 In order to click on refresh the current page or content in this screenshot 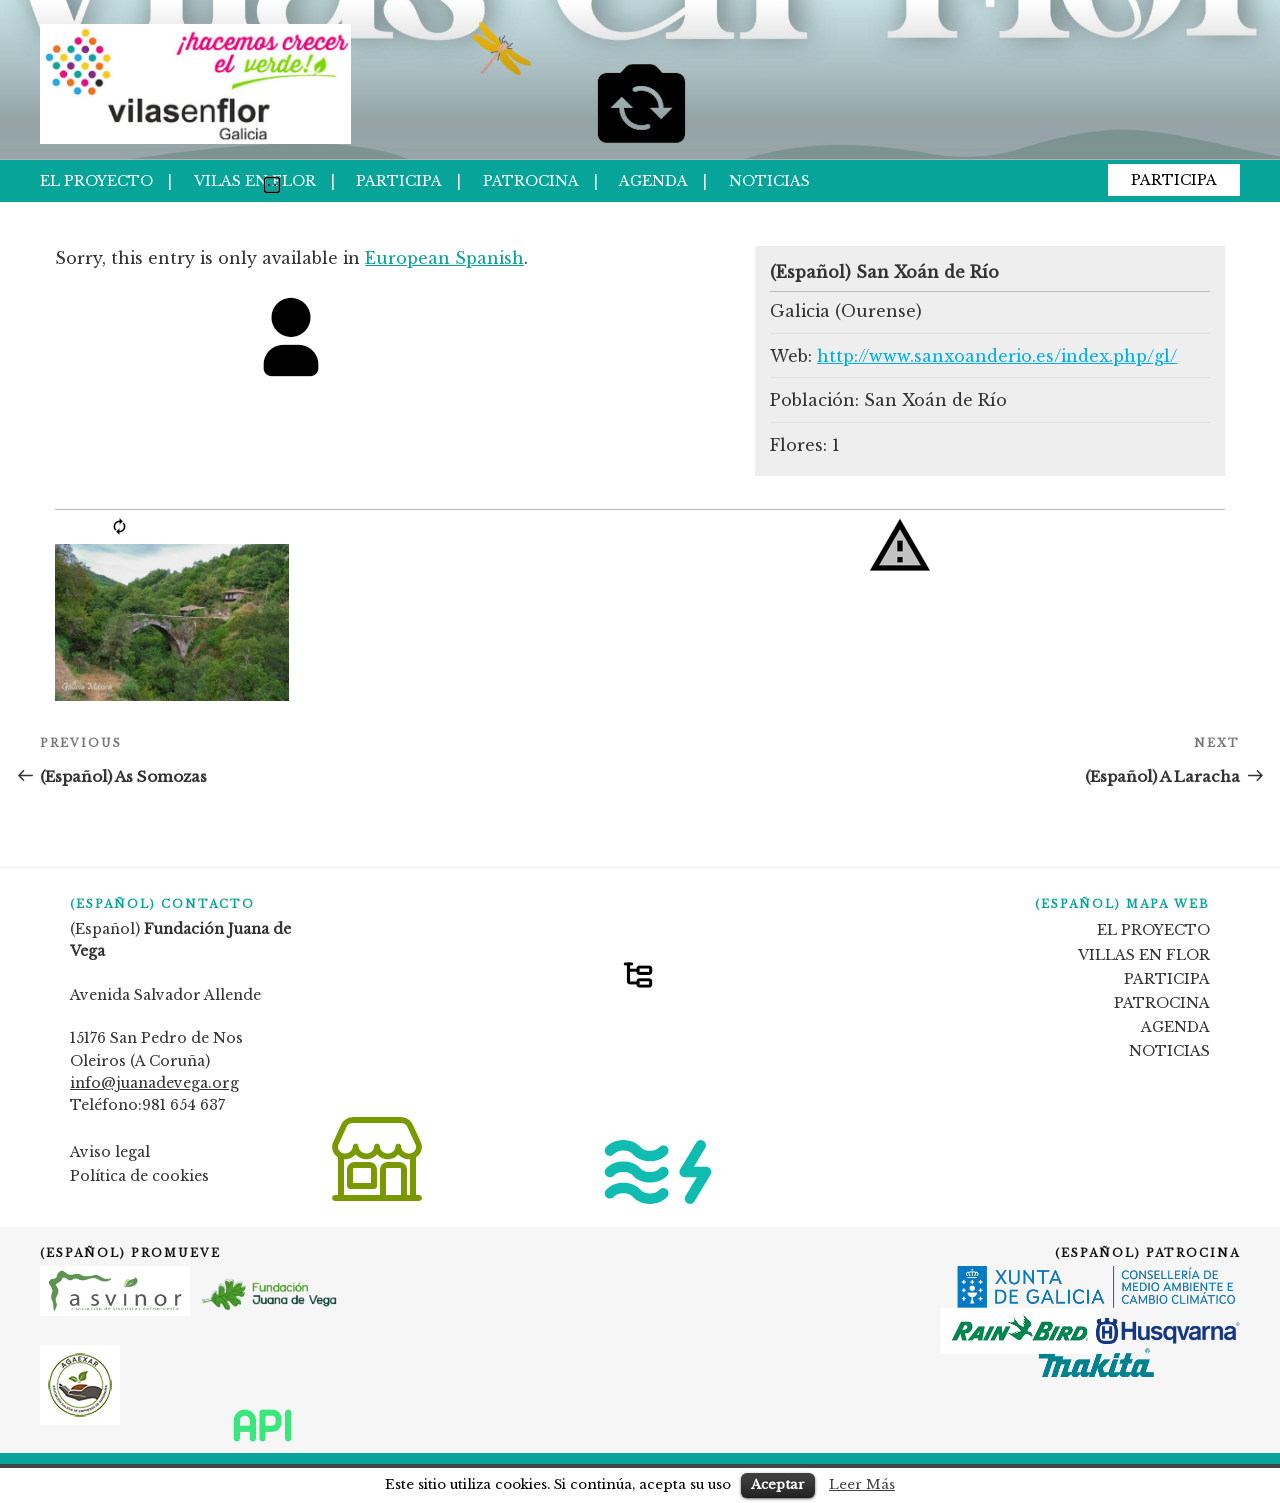, I will do `click(119, 526)`.